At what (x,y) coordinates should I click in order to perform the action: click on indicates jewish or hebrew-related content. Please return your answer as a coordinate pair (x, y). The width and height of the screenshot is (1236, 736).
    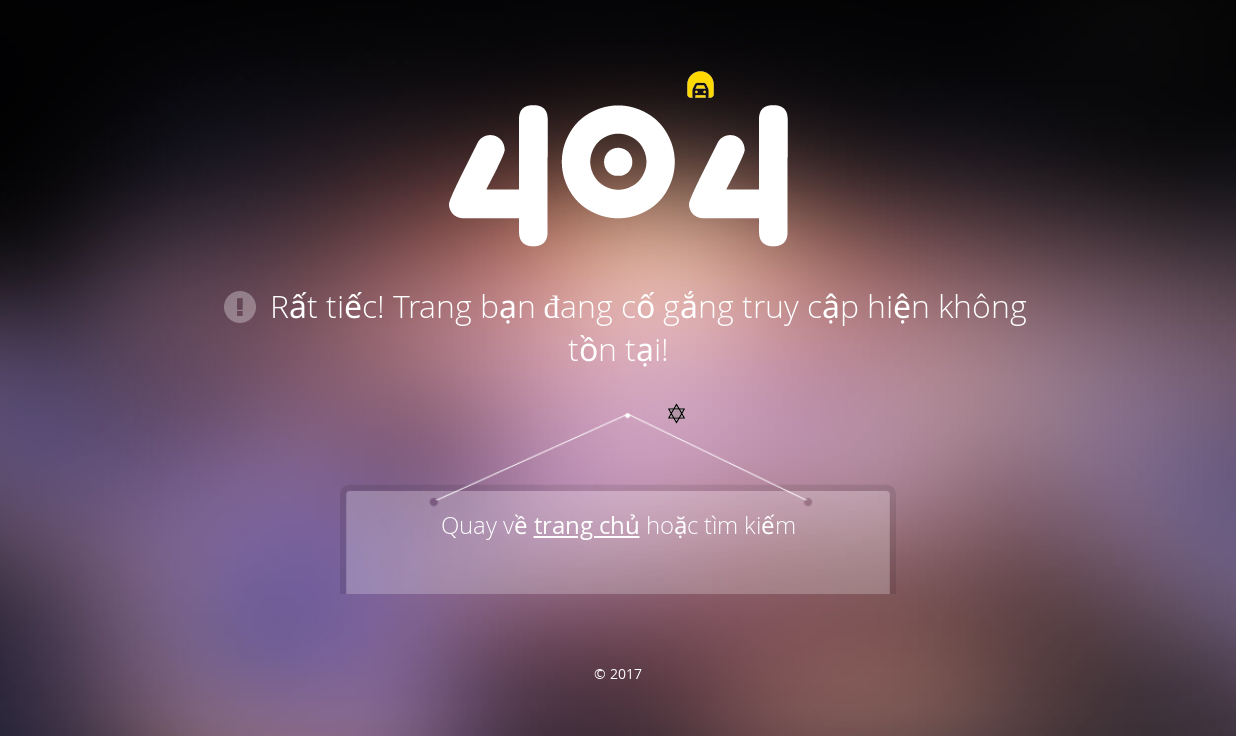
    Looking at the image, I should click on (676, 413).